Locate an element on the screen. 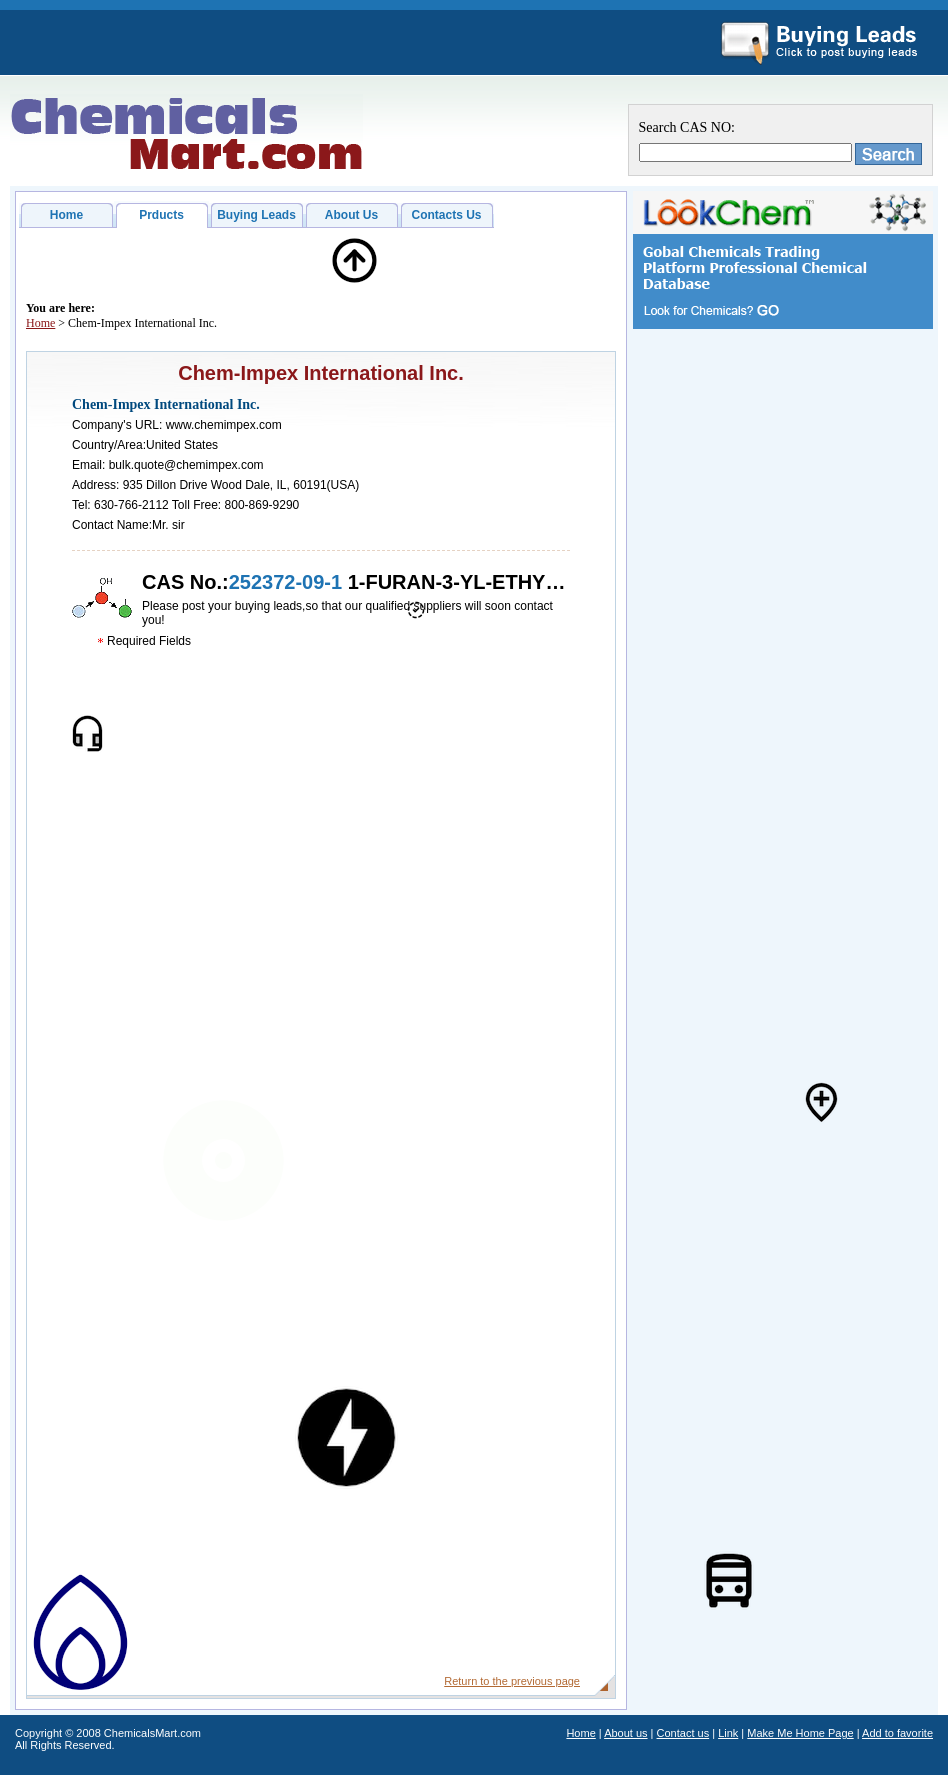 This screenshot has height=1775, width=948. indicates trending or popular content is located at coordinates (80, 1634).